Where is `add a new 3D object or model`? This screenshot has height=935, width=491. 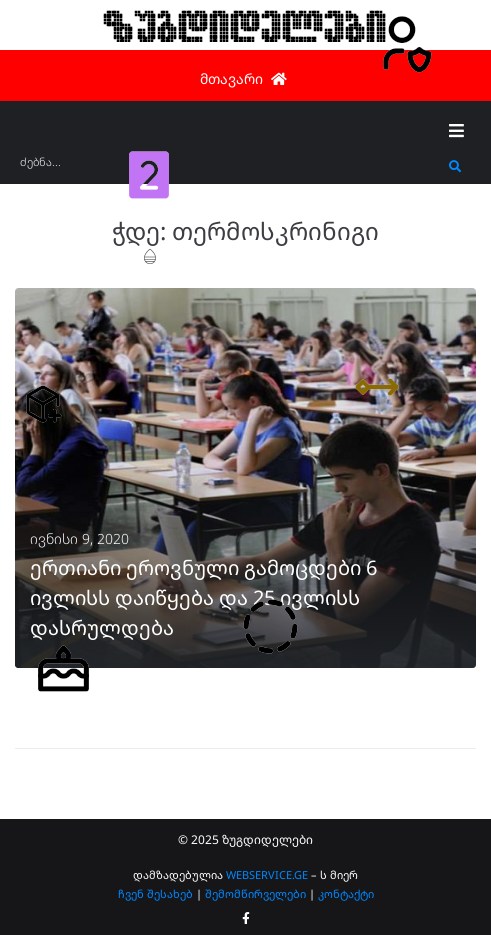 add a new 3D object or model is located at coordinates (43, 404).